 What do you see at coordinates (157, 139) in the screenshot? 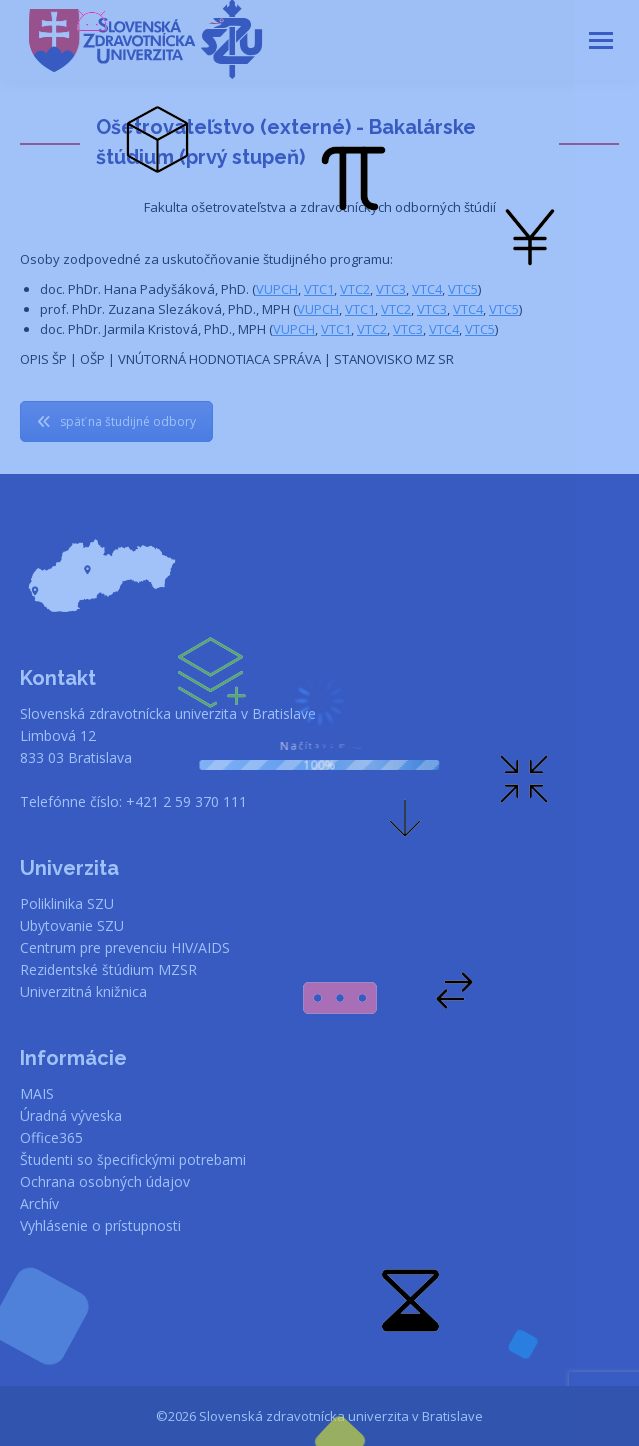
I see `view 3D model or object` at bounding box center [157, 139].